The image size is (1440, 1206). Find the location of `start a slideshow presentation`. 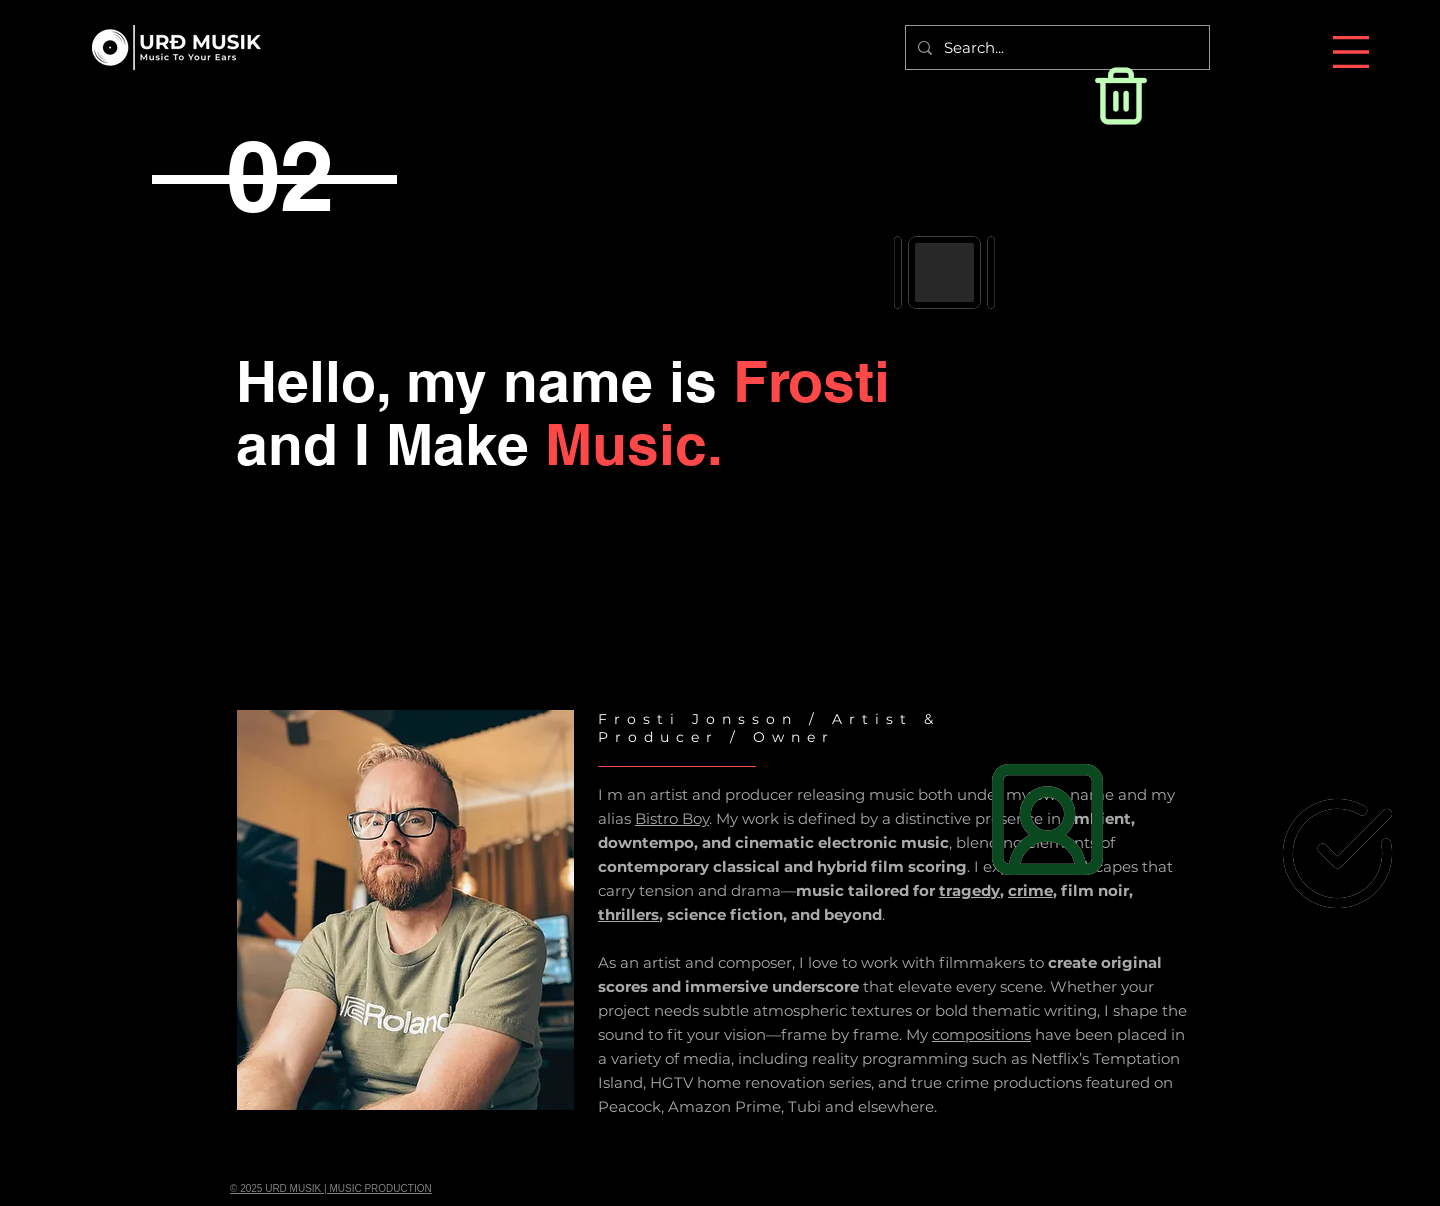

start a slideshow presentation is located at coordinates (944, 272).